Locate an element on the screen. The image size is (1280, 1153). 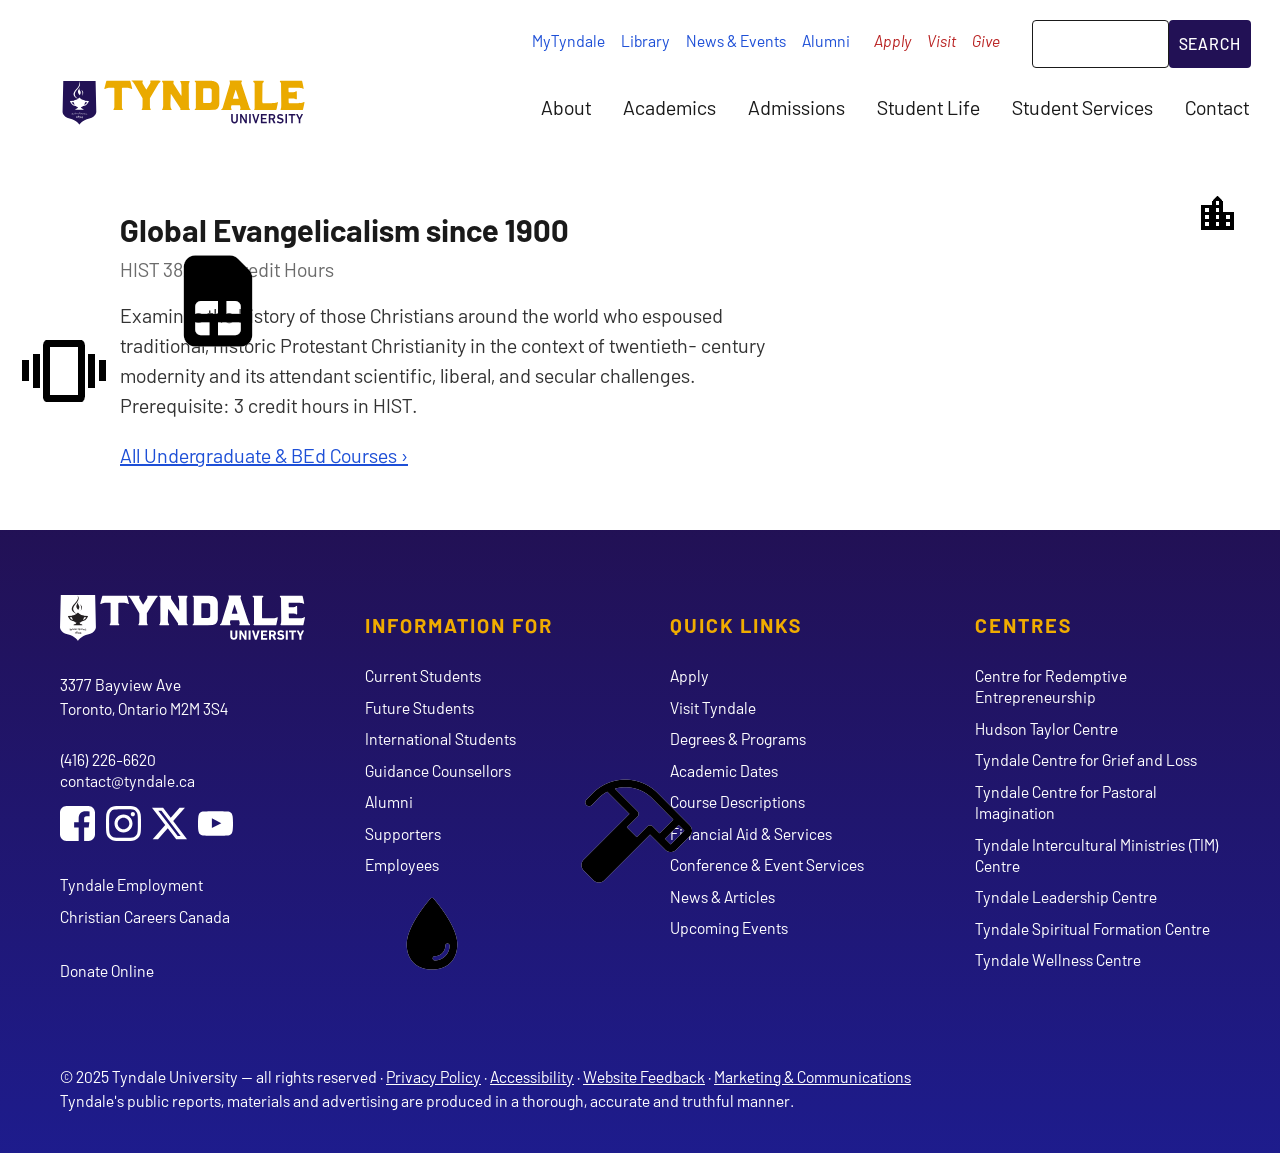
view city or urban location is located at coordinates (1217, 213).